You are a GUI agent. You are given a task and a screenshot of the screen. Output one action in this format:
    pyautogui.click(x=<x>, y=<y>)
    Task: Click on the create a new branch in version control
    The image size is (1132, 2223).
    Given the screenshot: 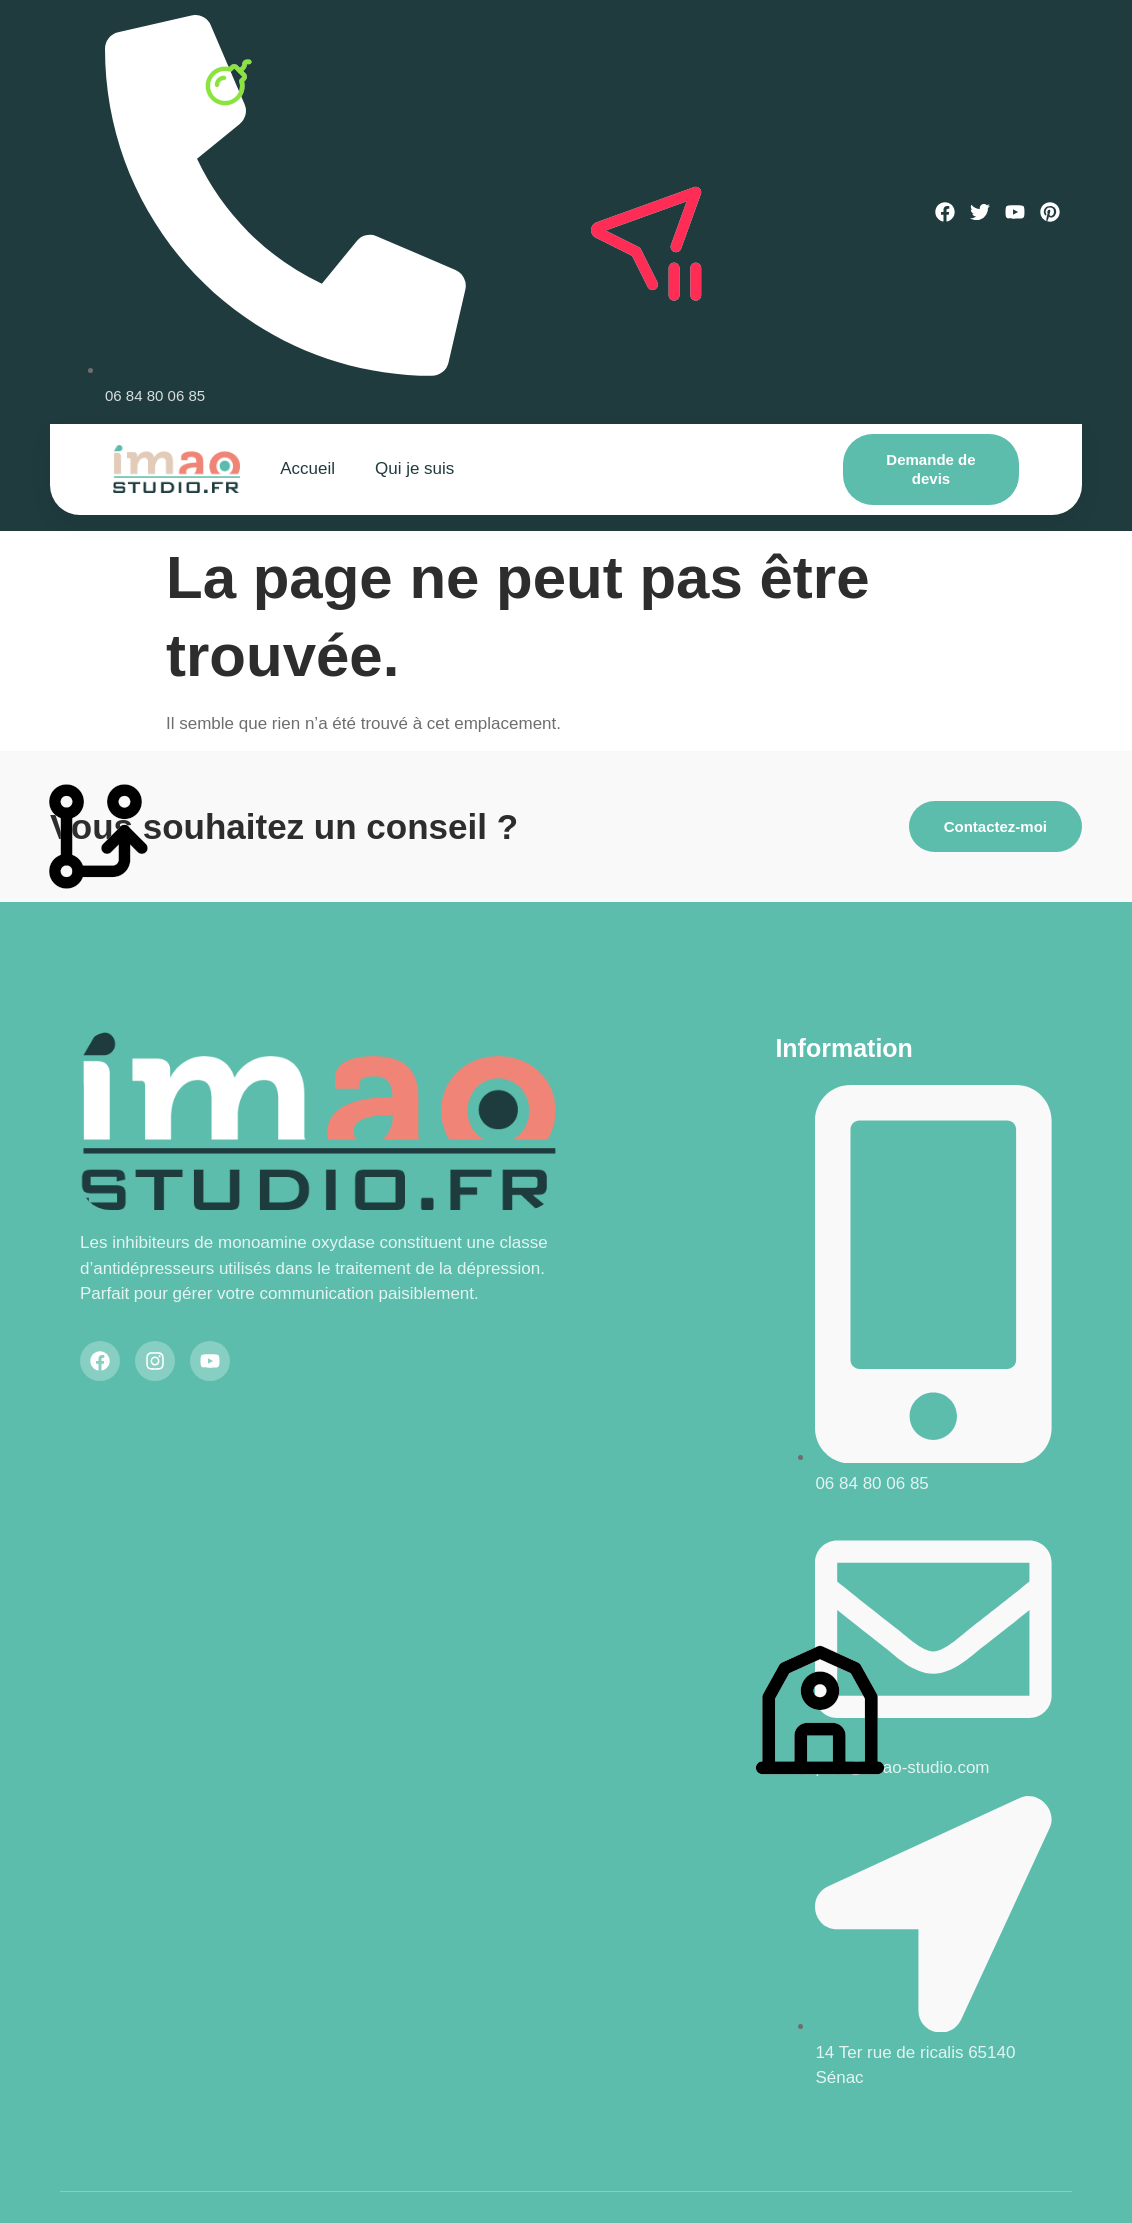 What is the action you would take?
    pyautogui.click(x=95, y=836)
    